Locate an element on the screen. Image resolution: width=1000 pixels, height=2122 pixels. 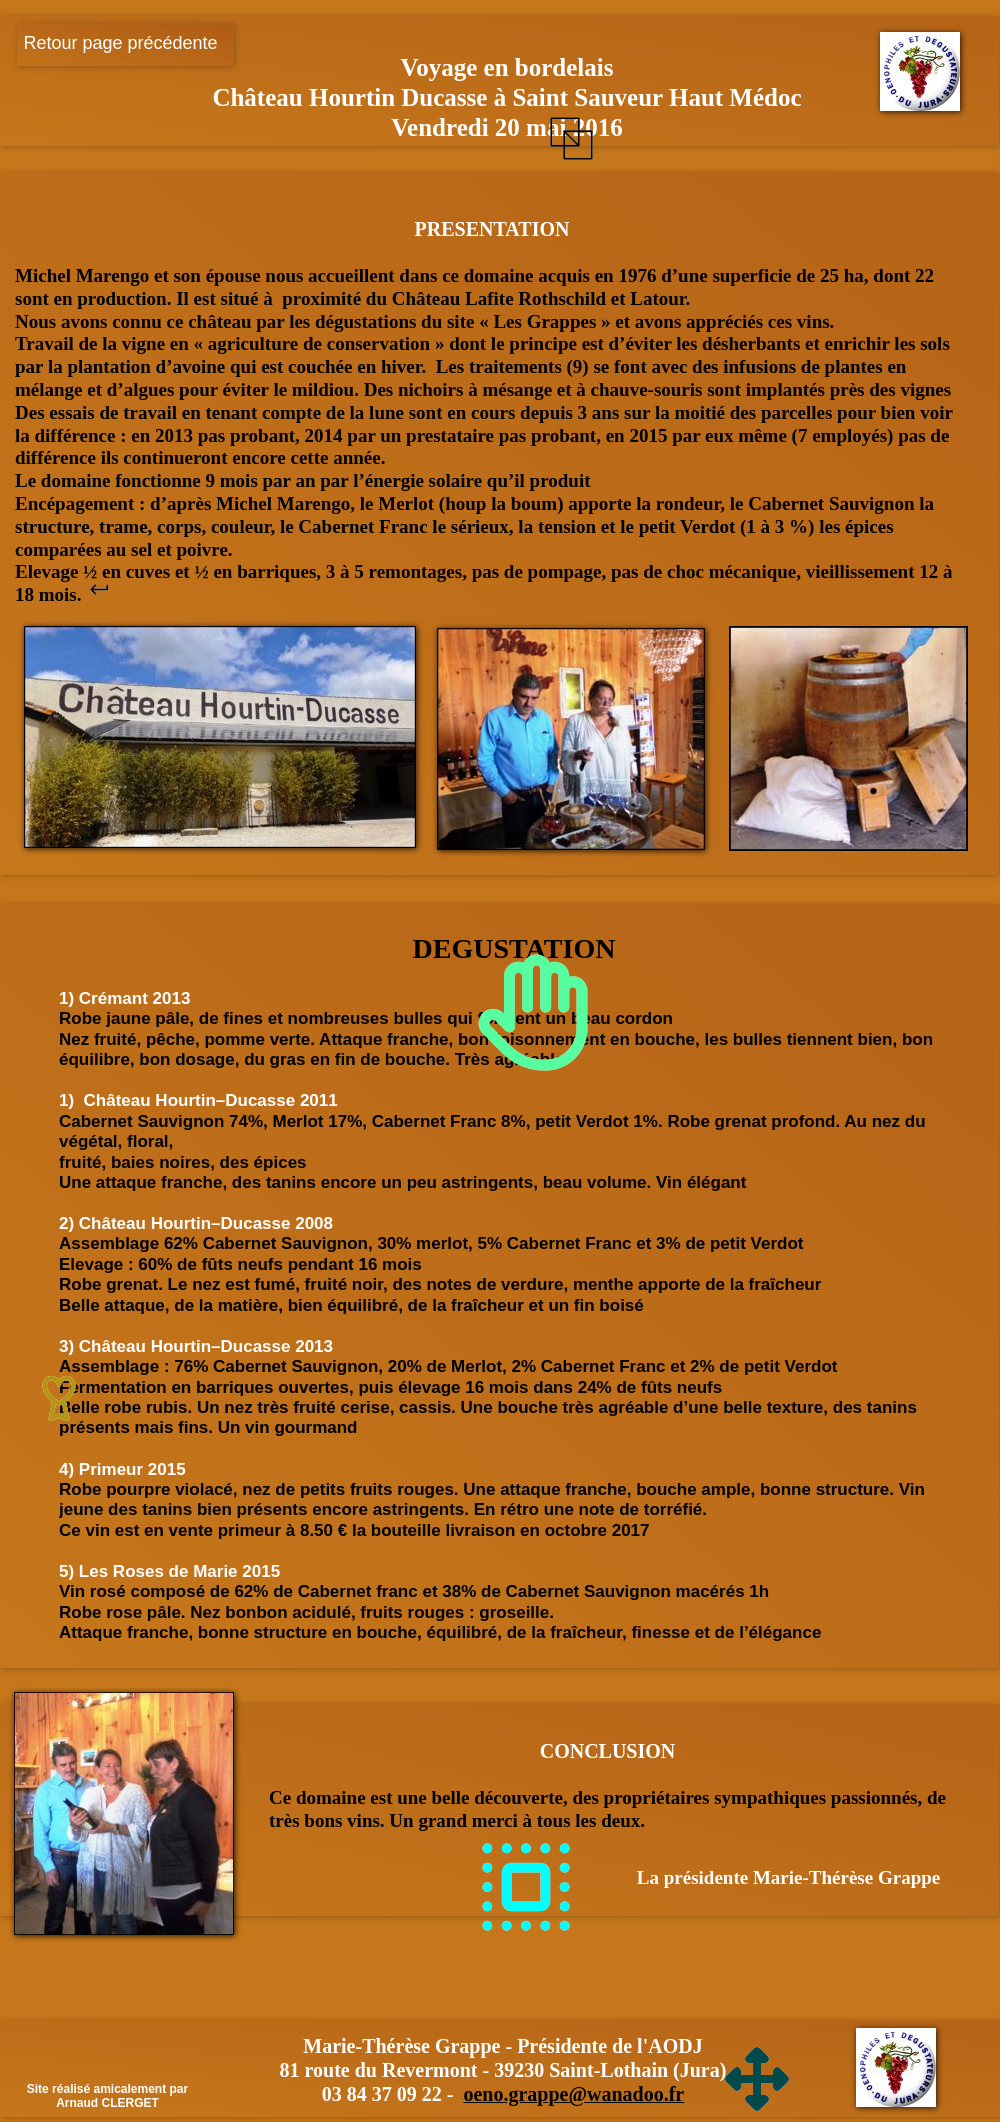
intersect or merge two layers is located at coordinates (571, 138).